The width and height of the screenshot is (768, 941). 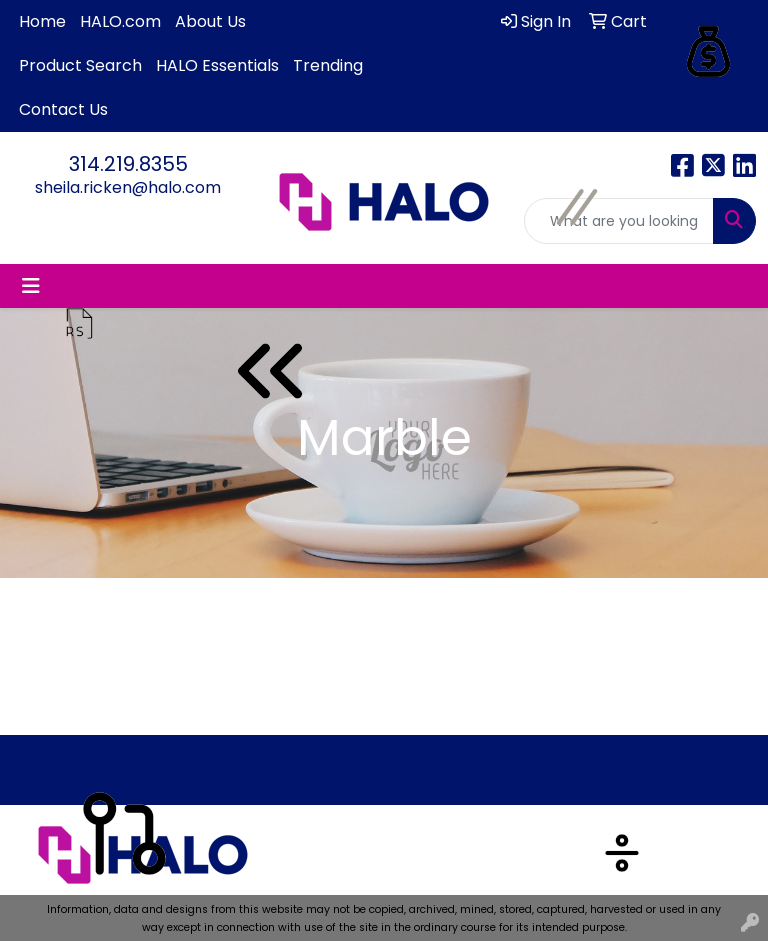 What do you see at coordinates (270, 371) in the screenshot?
I see `go back to the beginning` at bounding box center [270, 371].